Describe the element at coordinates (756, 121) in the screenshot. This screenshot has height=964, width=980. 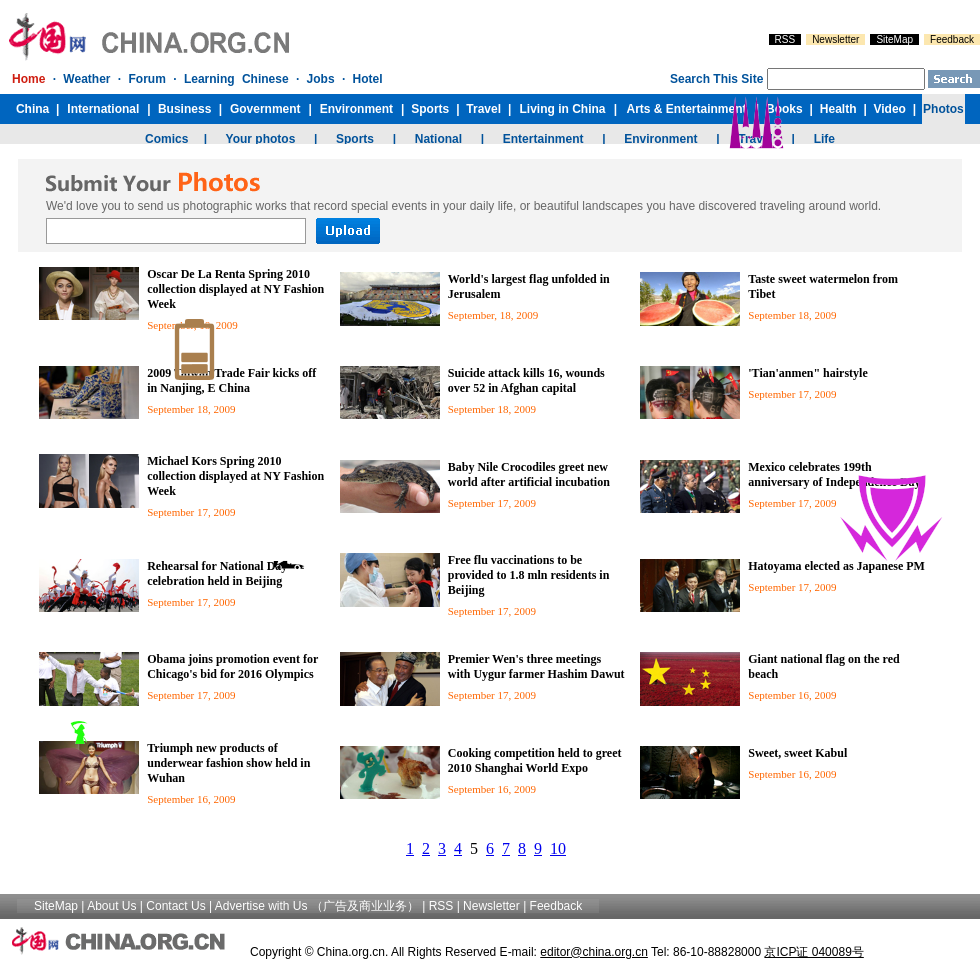
I see `play backgammon` at that location.